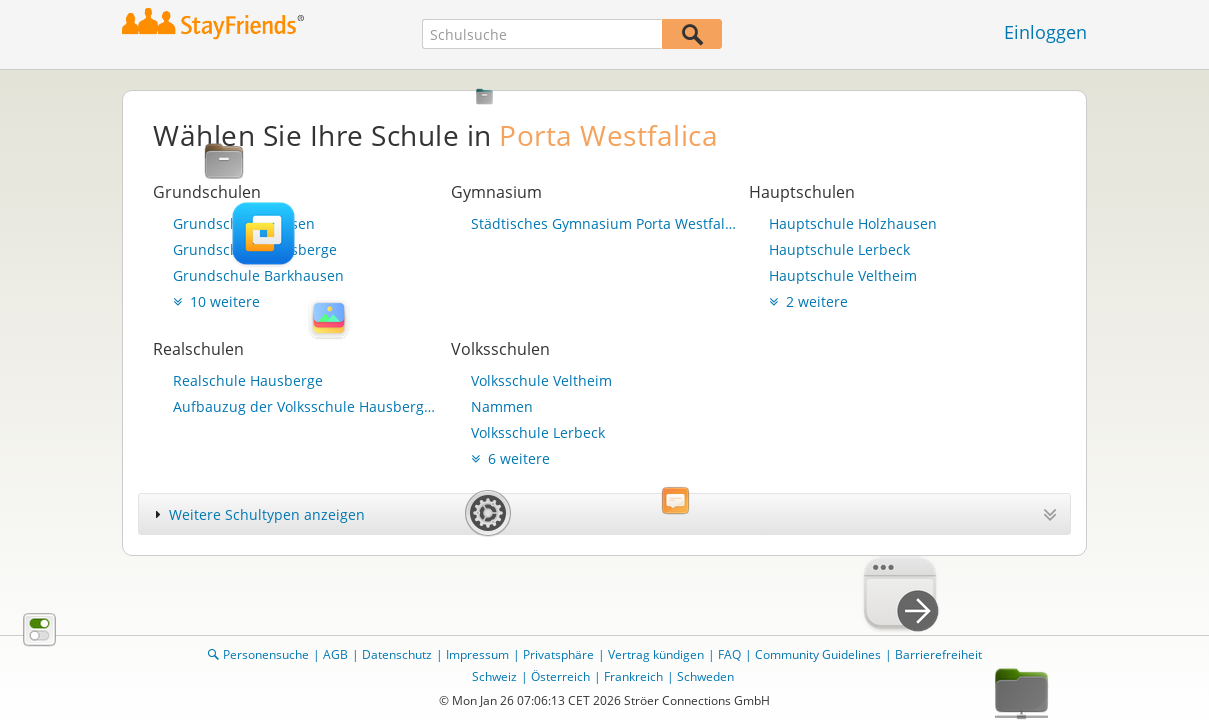 This screenshot has height=720, width=1209. What do you see at coordinates (329, 318) in the screenshot?
I see `open imagefan reloaded photo viewer app` at bounding box center [329, 318].